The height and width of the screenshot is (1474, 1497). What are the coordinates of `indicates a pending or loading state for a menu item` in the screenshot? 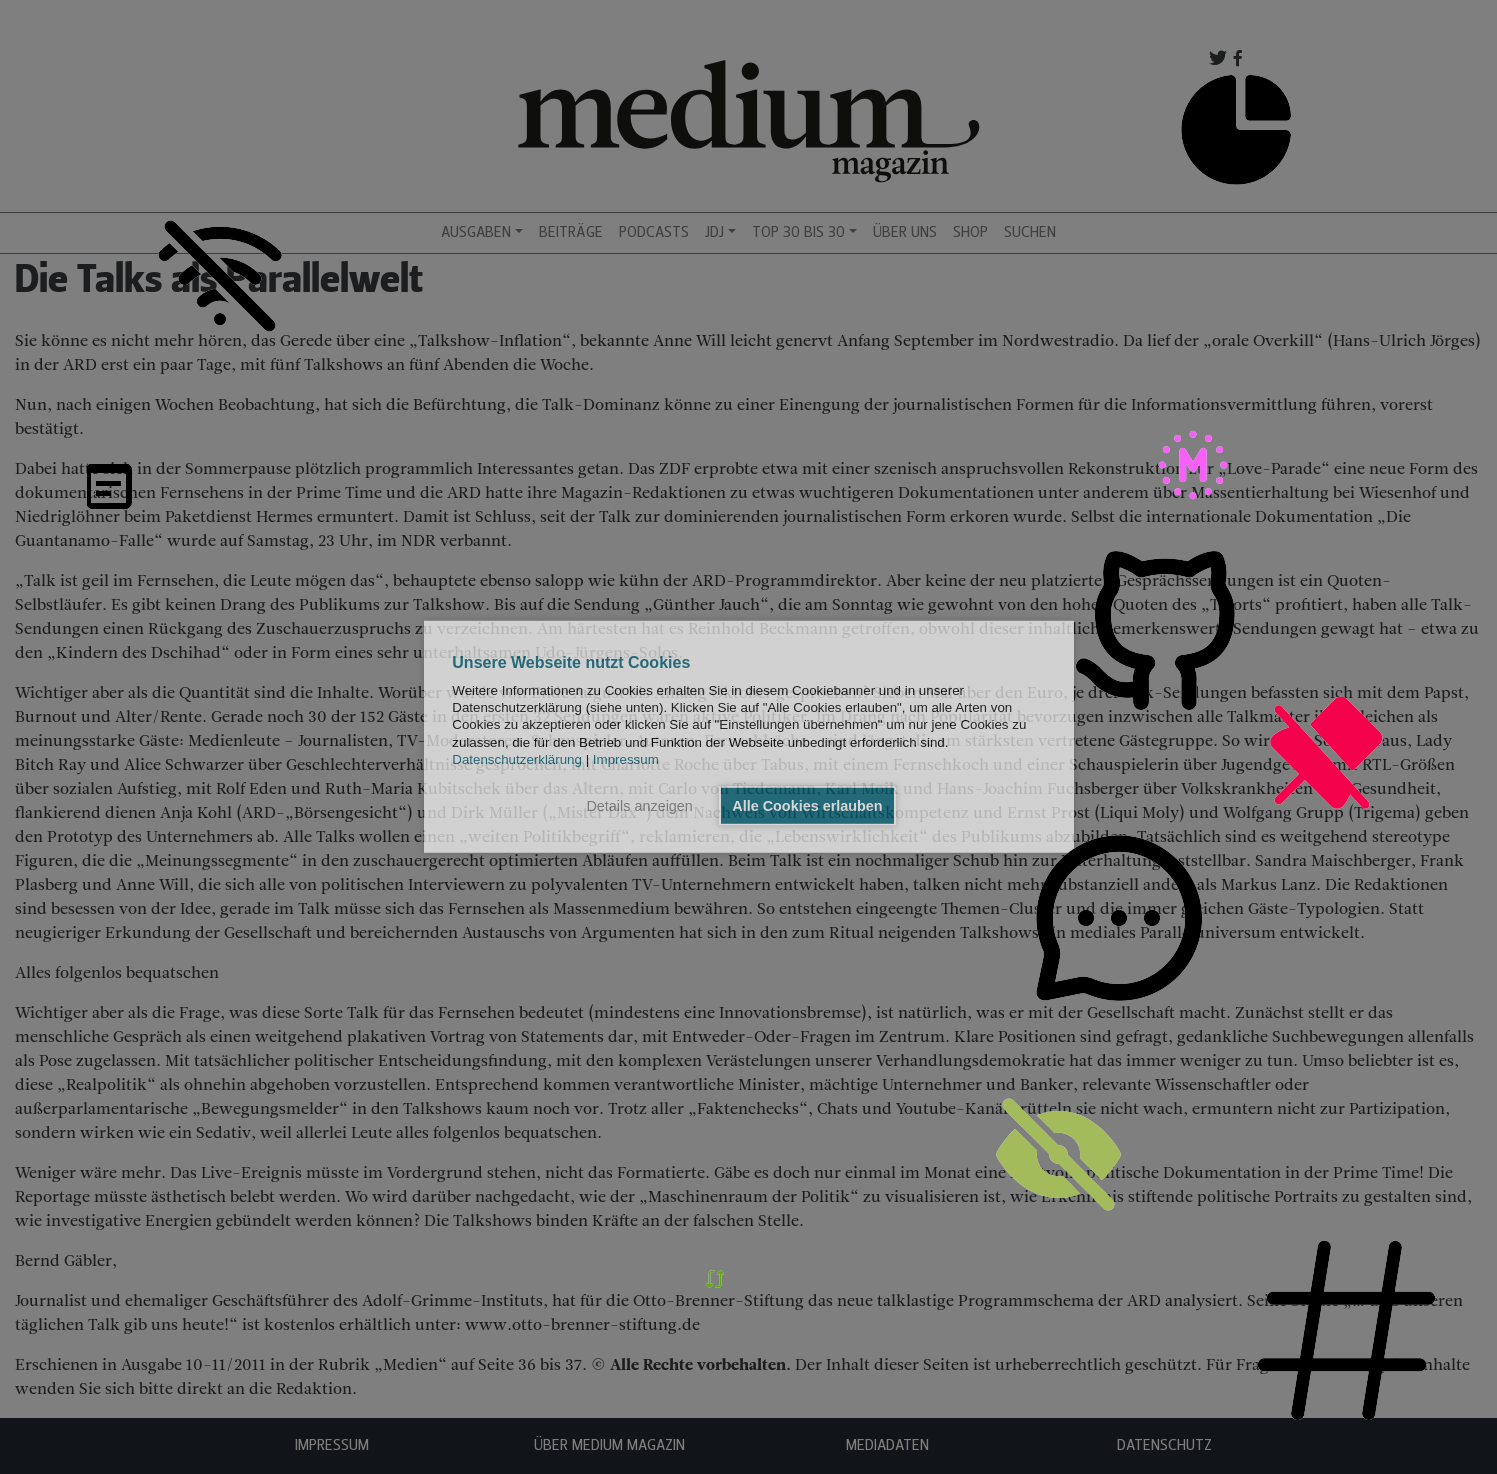 It's located at (1193, 465).